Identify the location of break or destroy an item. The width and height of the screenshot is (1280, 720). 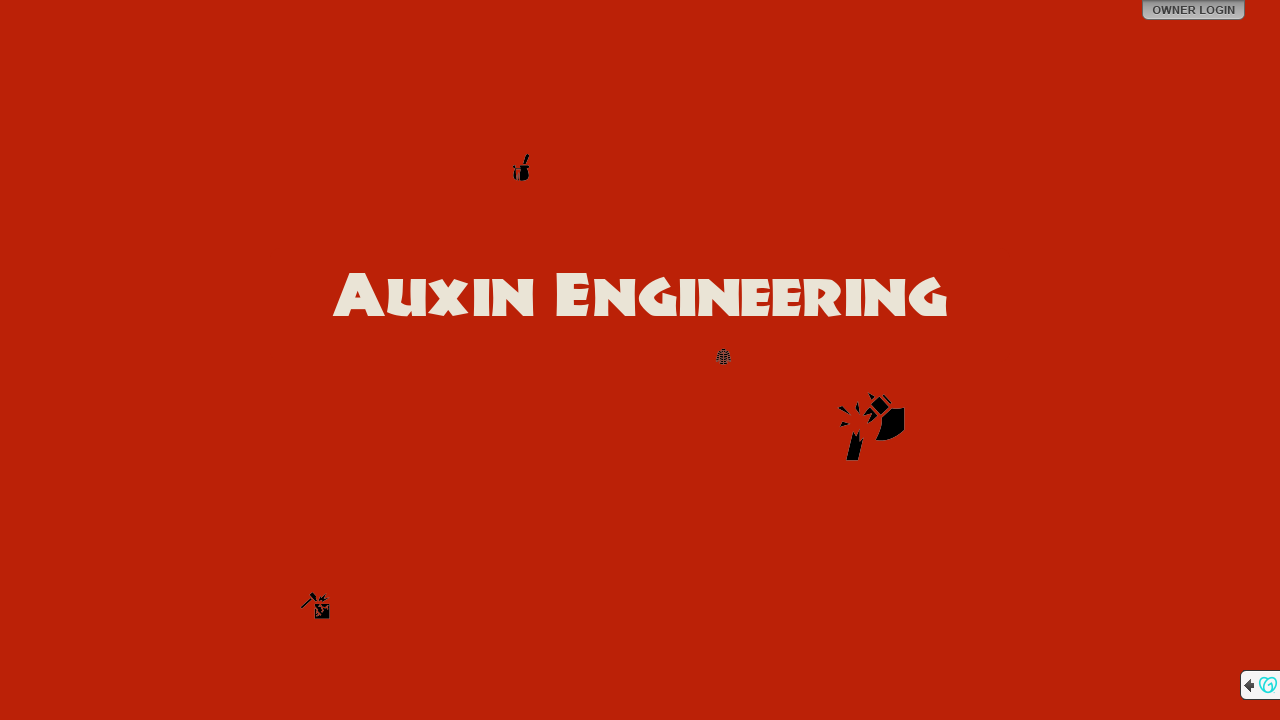
(315, 604).